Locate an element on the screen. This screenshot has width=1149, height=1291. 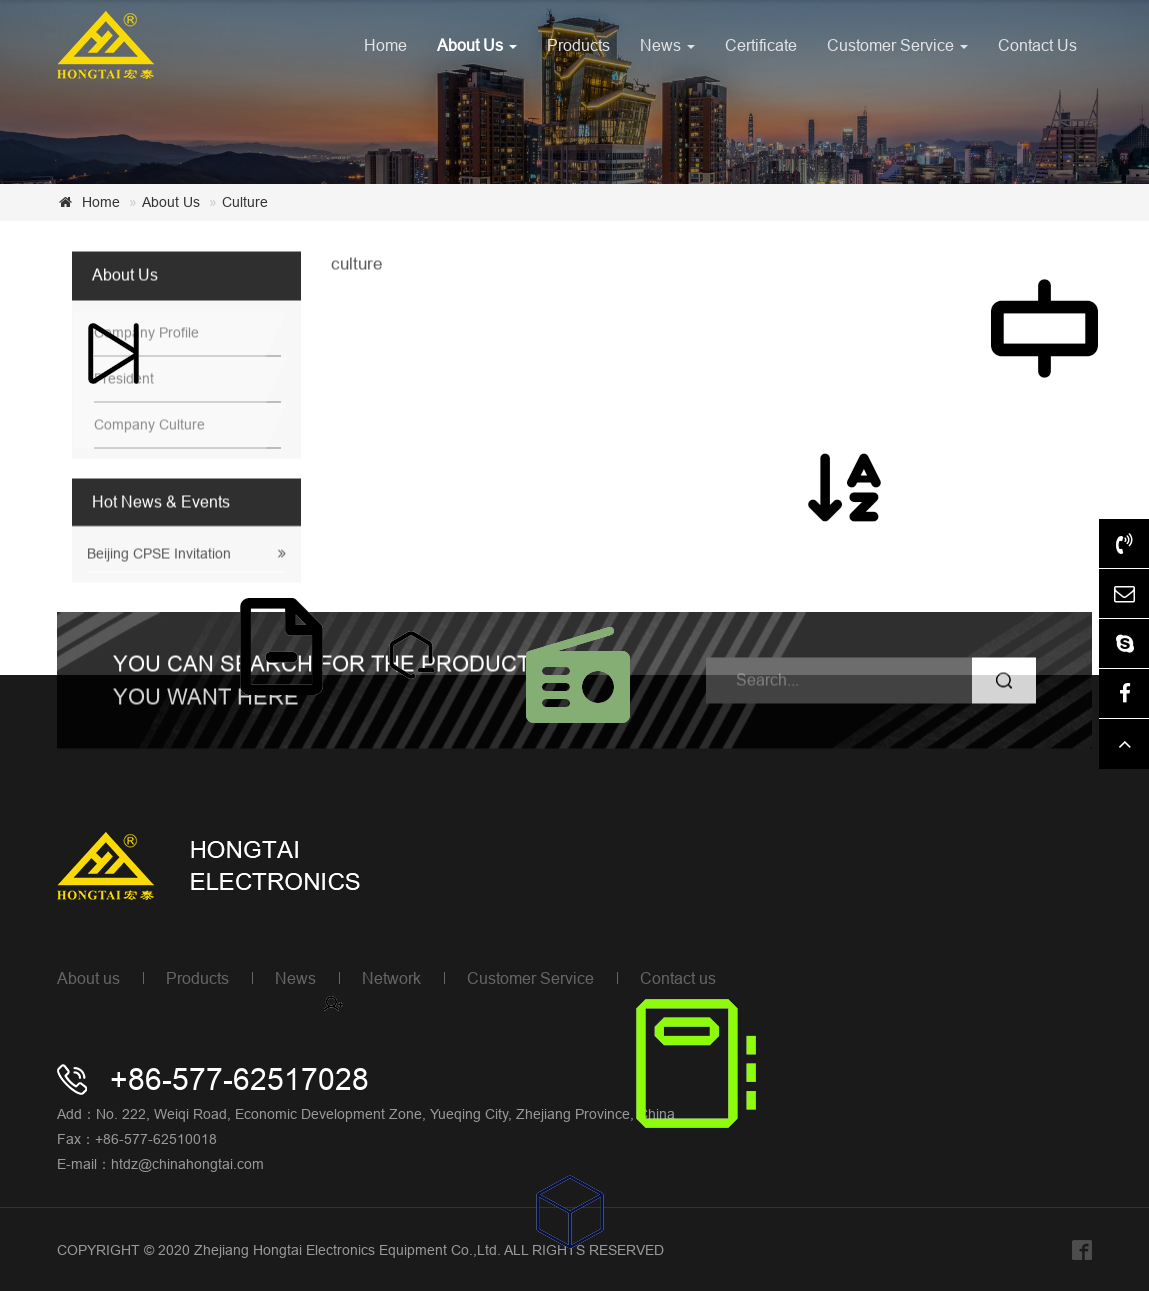
view 3D model or object is located at coordinates (570, 1212).